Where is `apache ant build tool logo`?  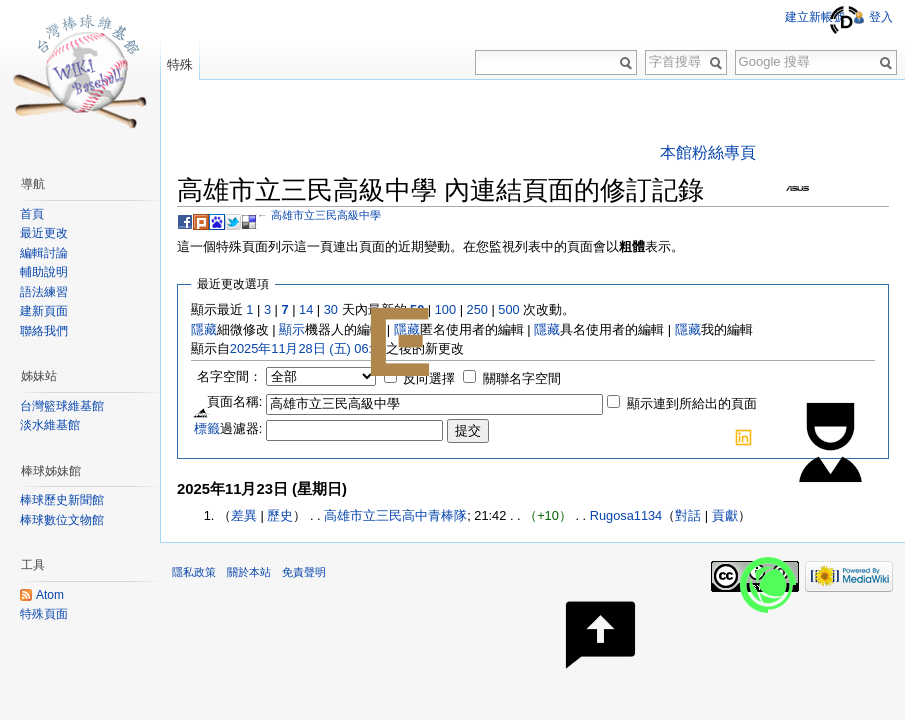 apache ant build tool logo is located at coordinates (201, 413).